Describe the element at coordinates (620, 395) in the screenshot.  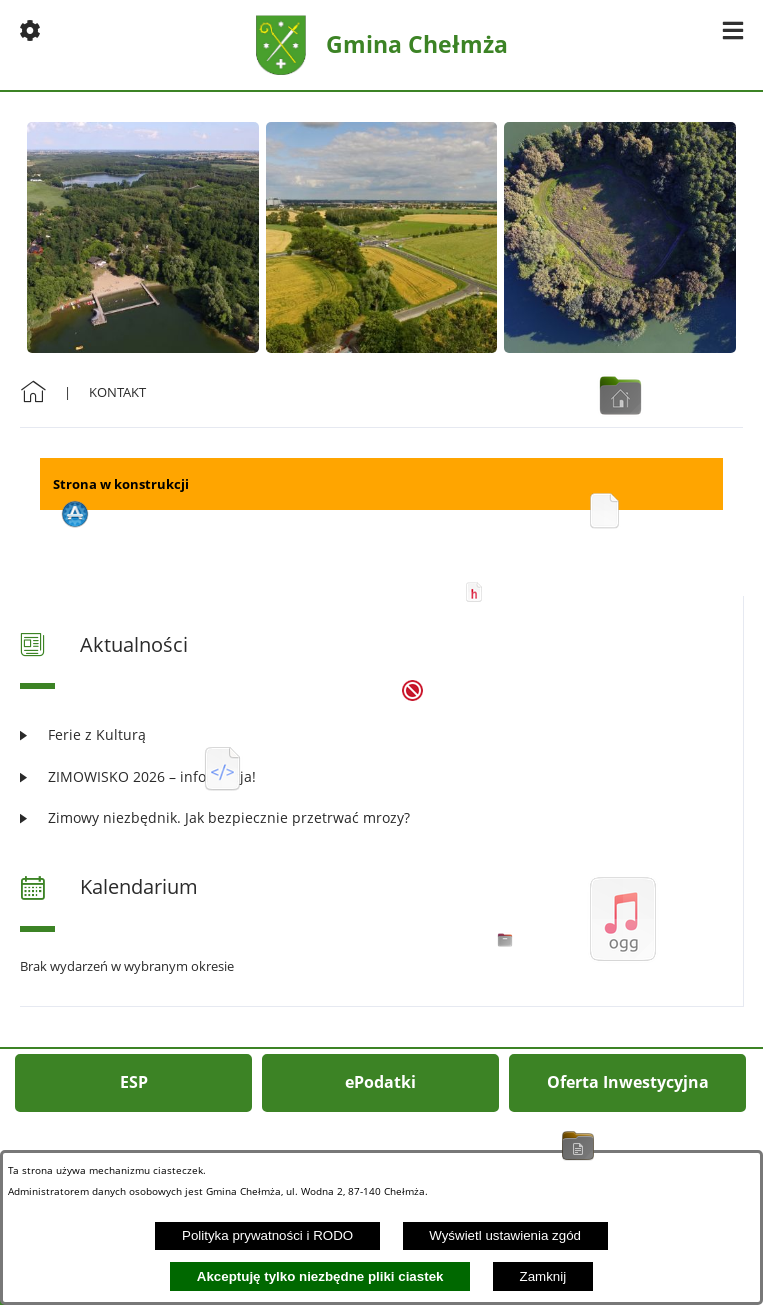
I see `access your home folder` at that location.